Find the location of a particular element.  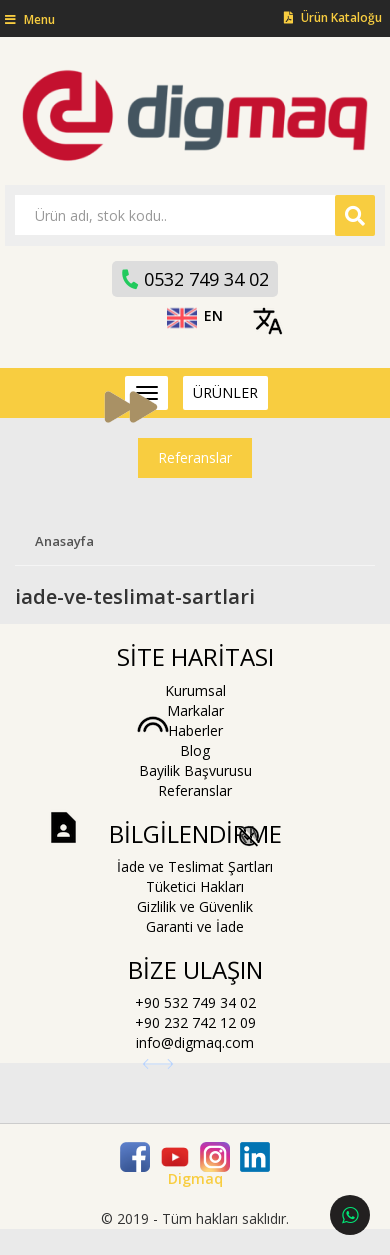

translate text to another language is located at coordinates (268, 321).